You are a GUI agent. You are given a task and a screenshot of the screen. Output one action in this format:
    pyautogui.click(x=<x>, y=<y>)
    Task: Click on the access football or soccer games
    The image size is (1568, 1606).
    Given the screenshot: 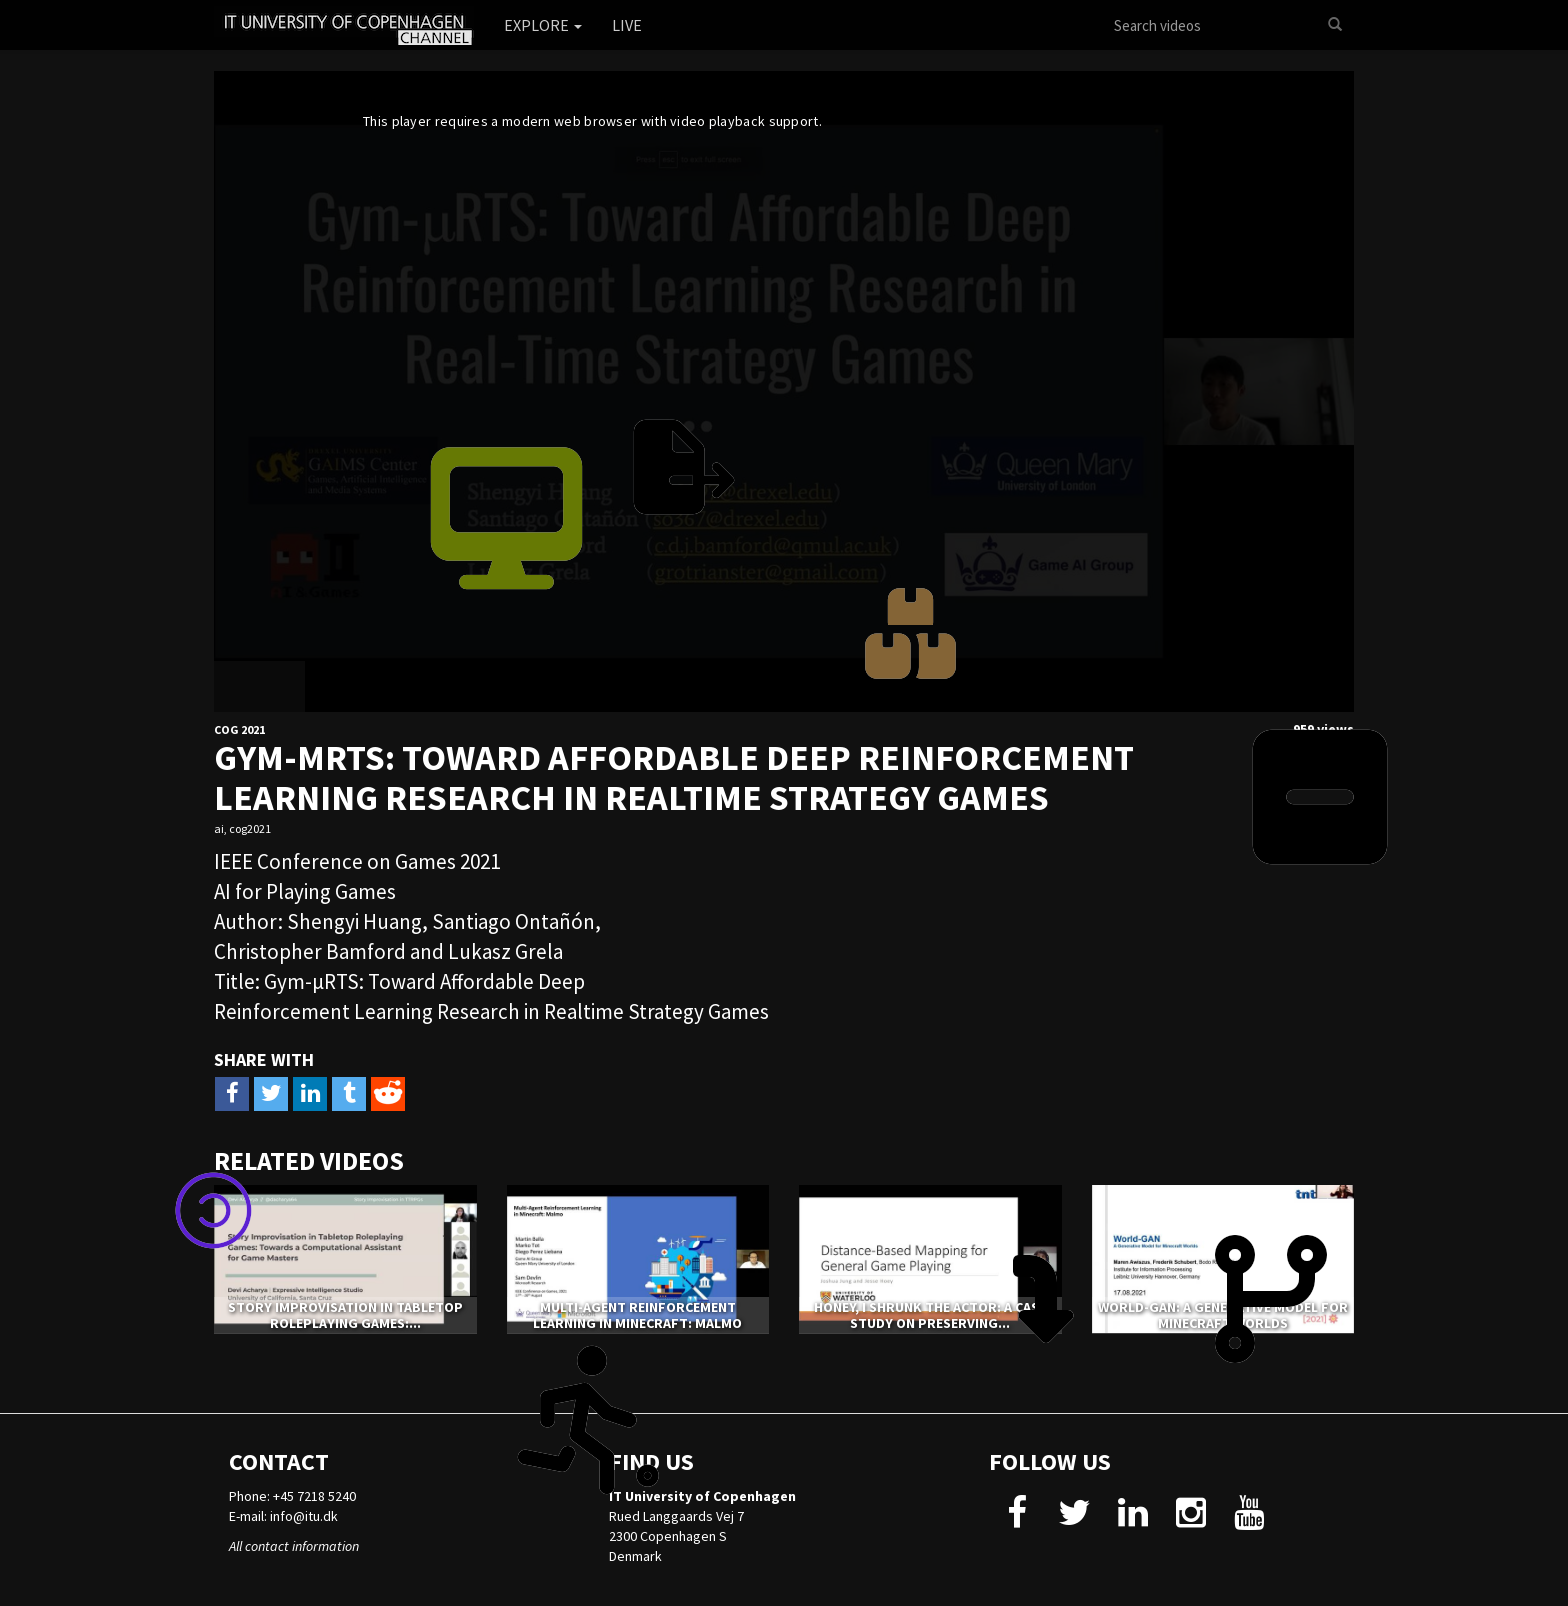 What is the action you would take?
    pyautogui.click(x=592, y=1420)
    